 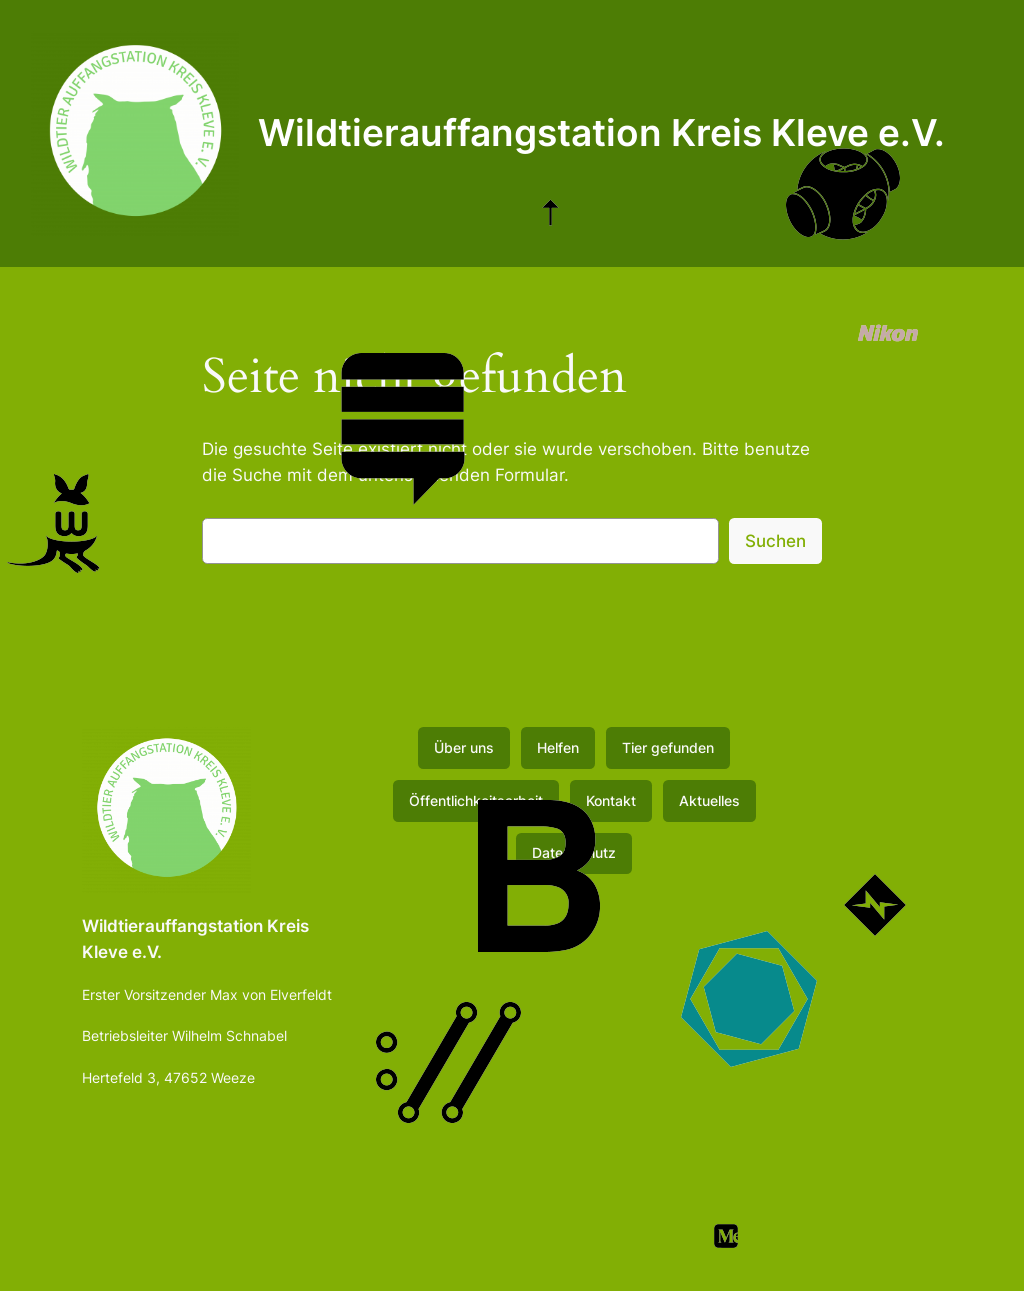 What do you see at coordinates (749, 999) in the screenshot?
I see `open graphite application` at bounding box center [749, 999].